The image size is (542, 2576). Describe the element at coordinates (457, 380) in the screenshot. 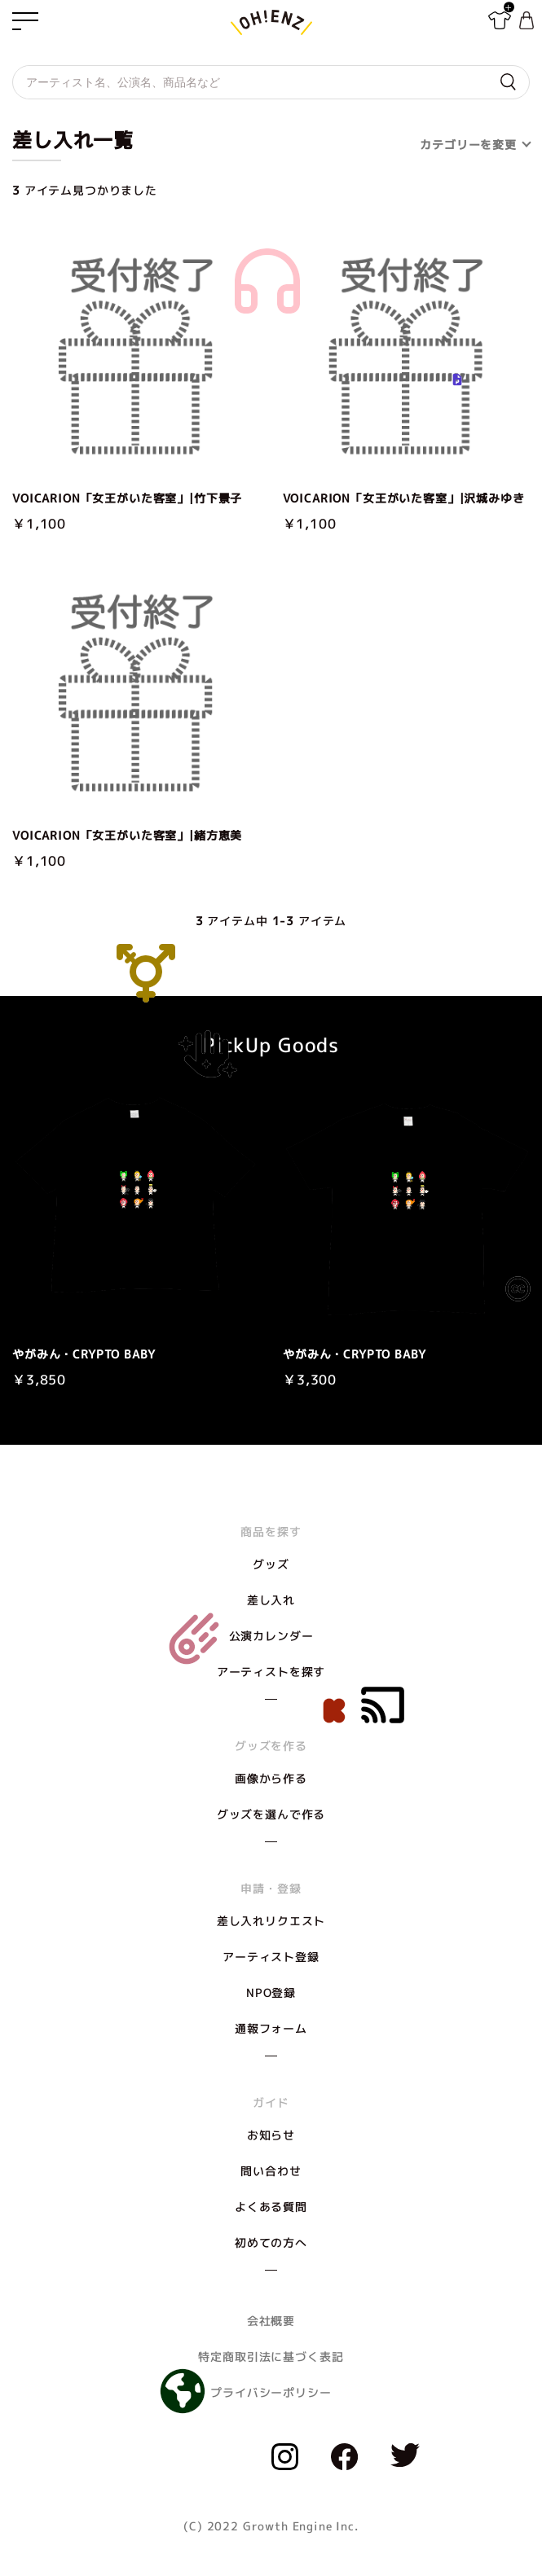

I see `open a PowerPoint presentation file` at that location.